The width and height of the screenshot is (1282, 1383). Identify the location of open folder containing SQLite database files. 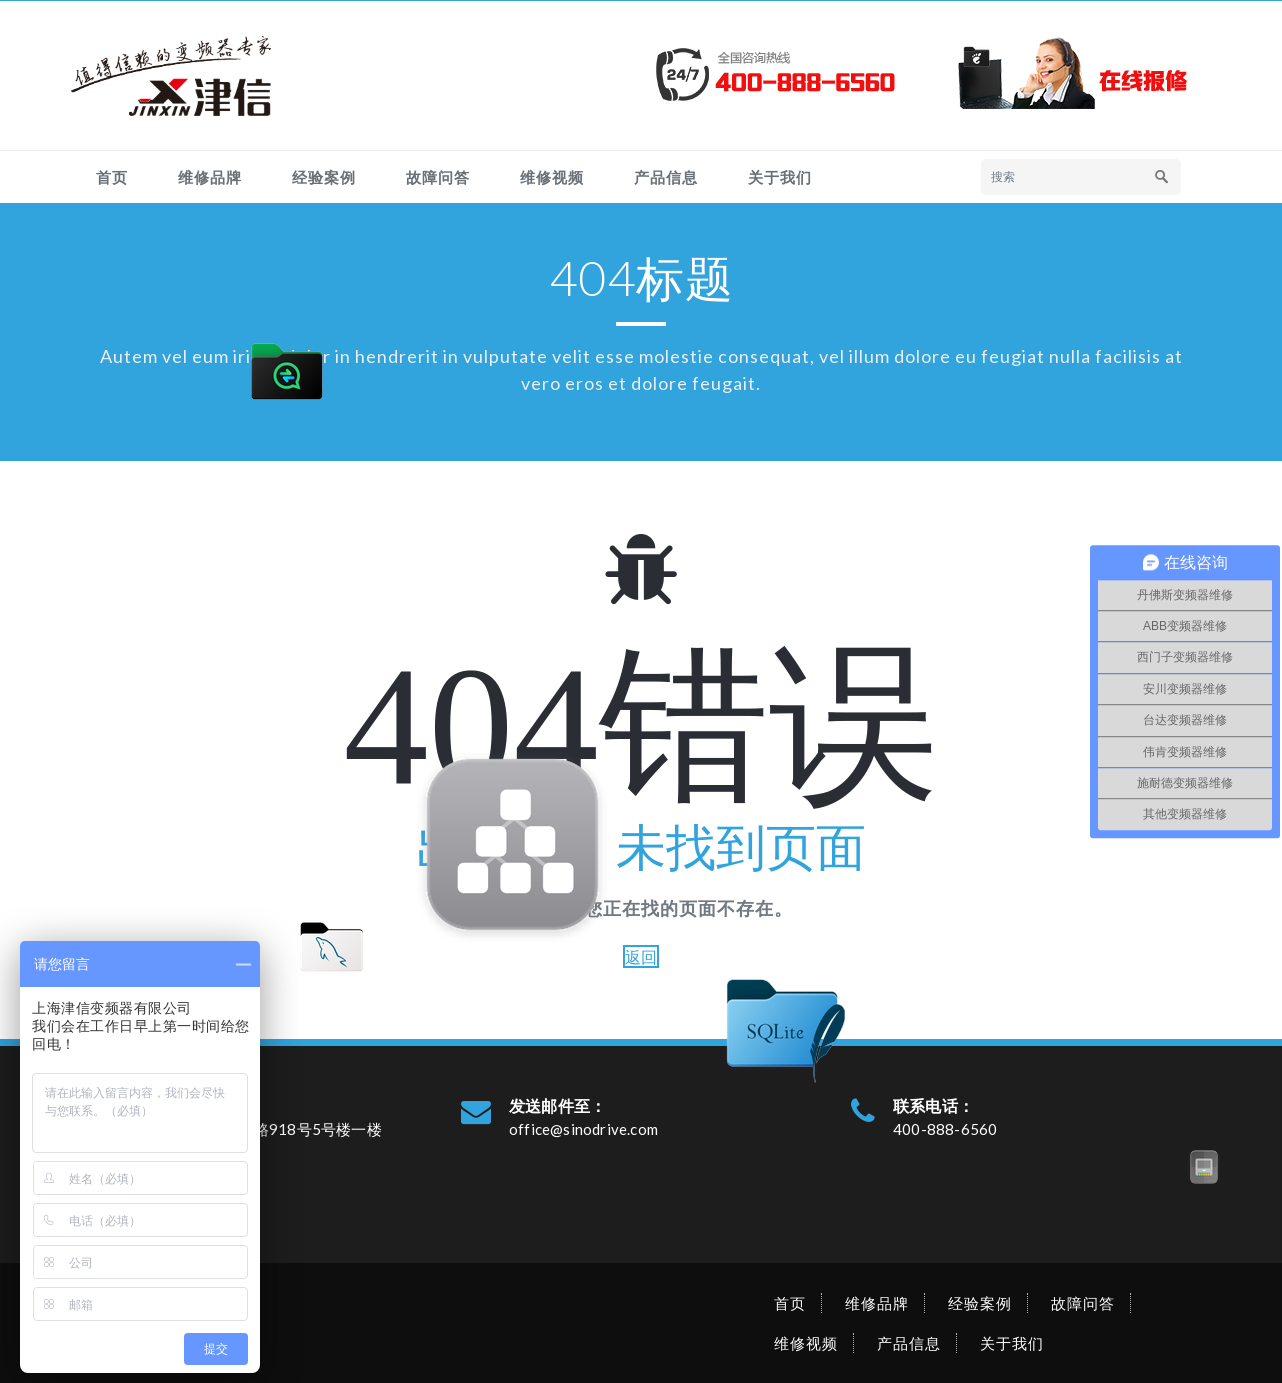
(782, 1026).